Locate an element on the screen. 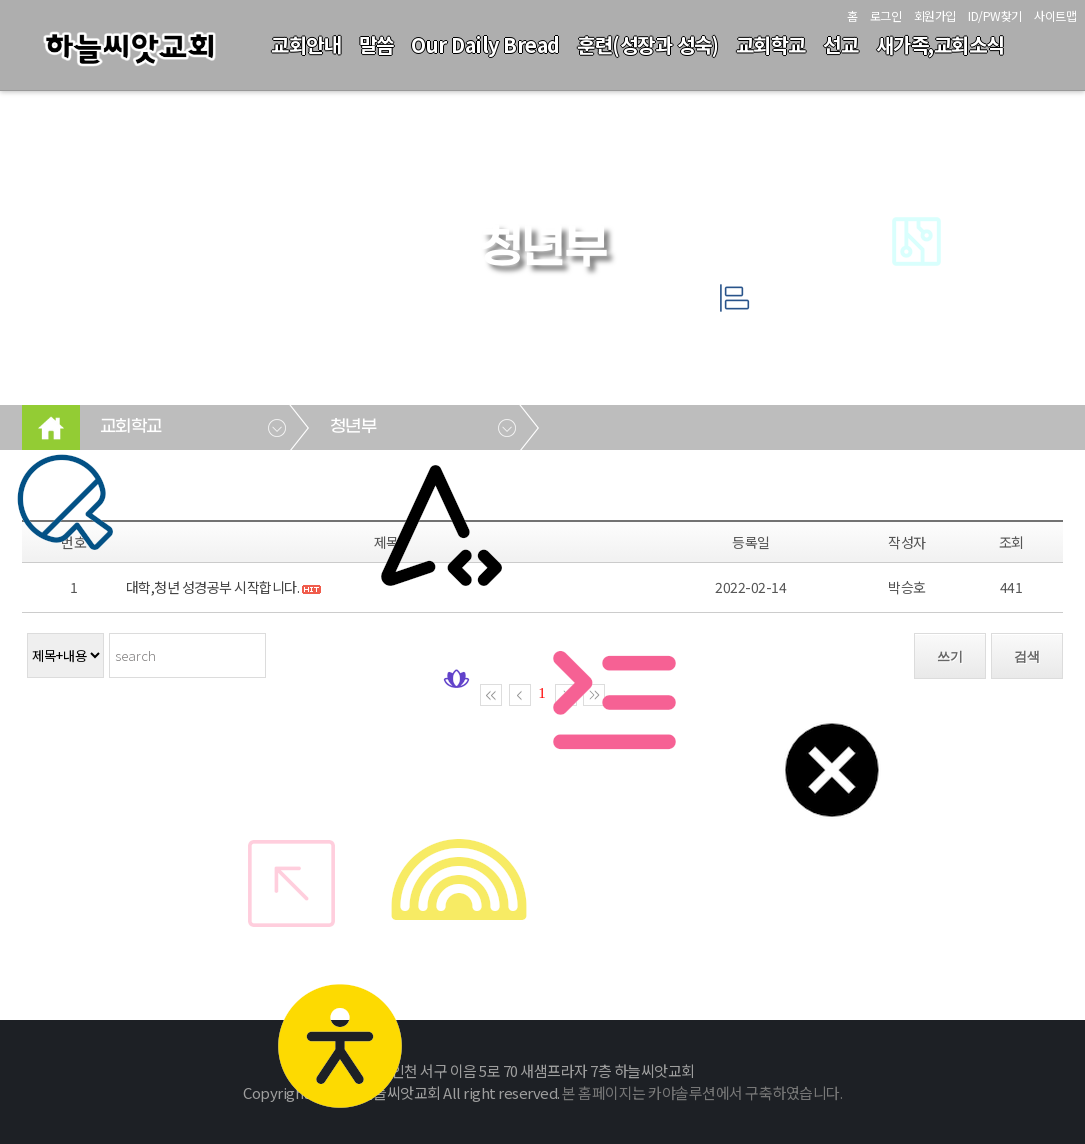  access hardware or circuit settings is located at coordinates (916, 241).